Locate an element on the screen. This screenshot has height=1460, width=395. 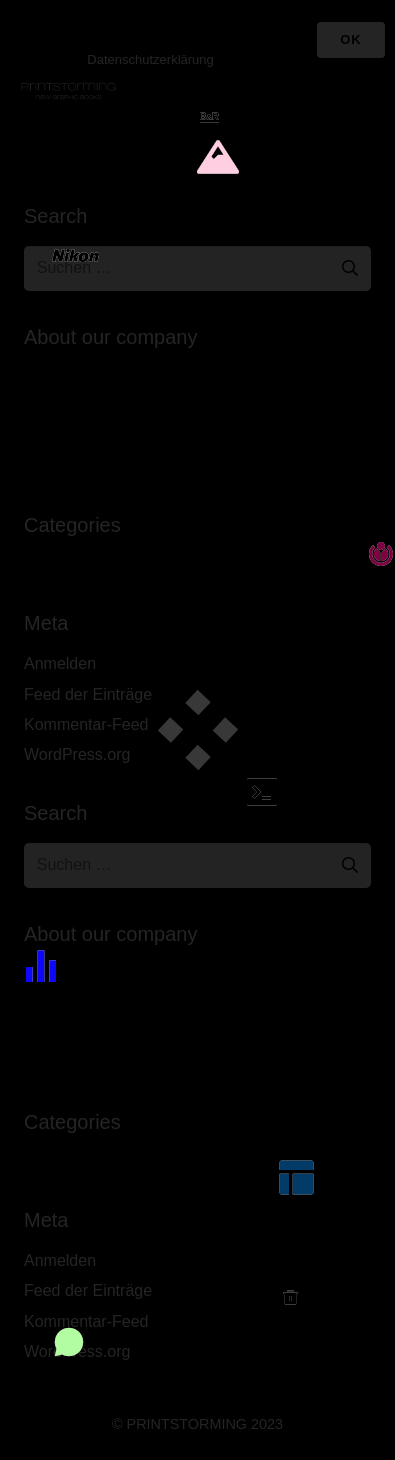
open chat or messaging is located at coordinates (69, 1342).